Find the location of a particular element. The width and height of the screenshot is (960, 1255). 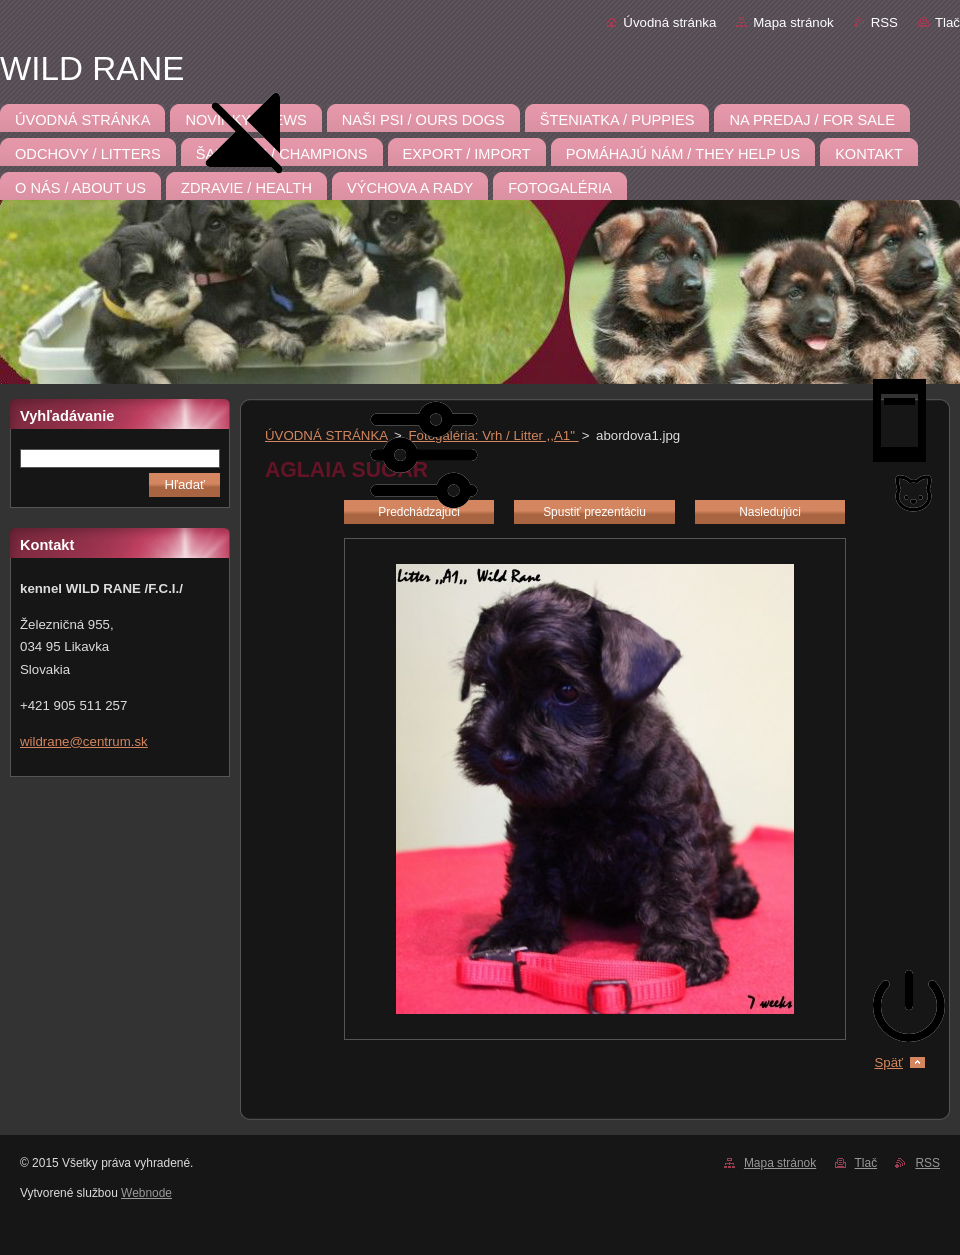

access pet-related features or settings is located at coordinates (913, 493).